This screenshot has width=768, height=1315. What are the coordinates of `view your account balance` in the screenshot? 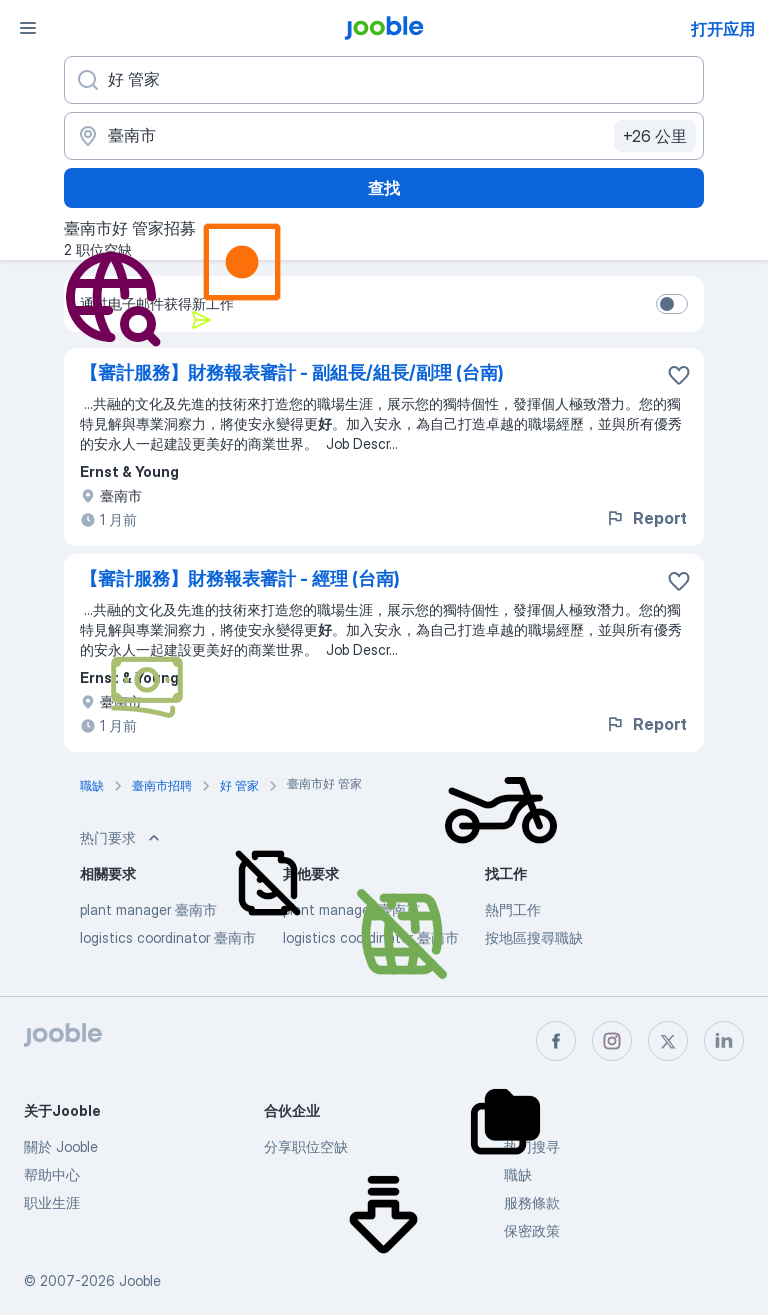 It's located at (147, 685).